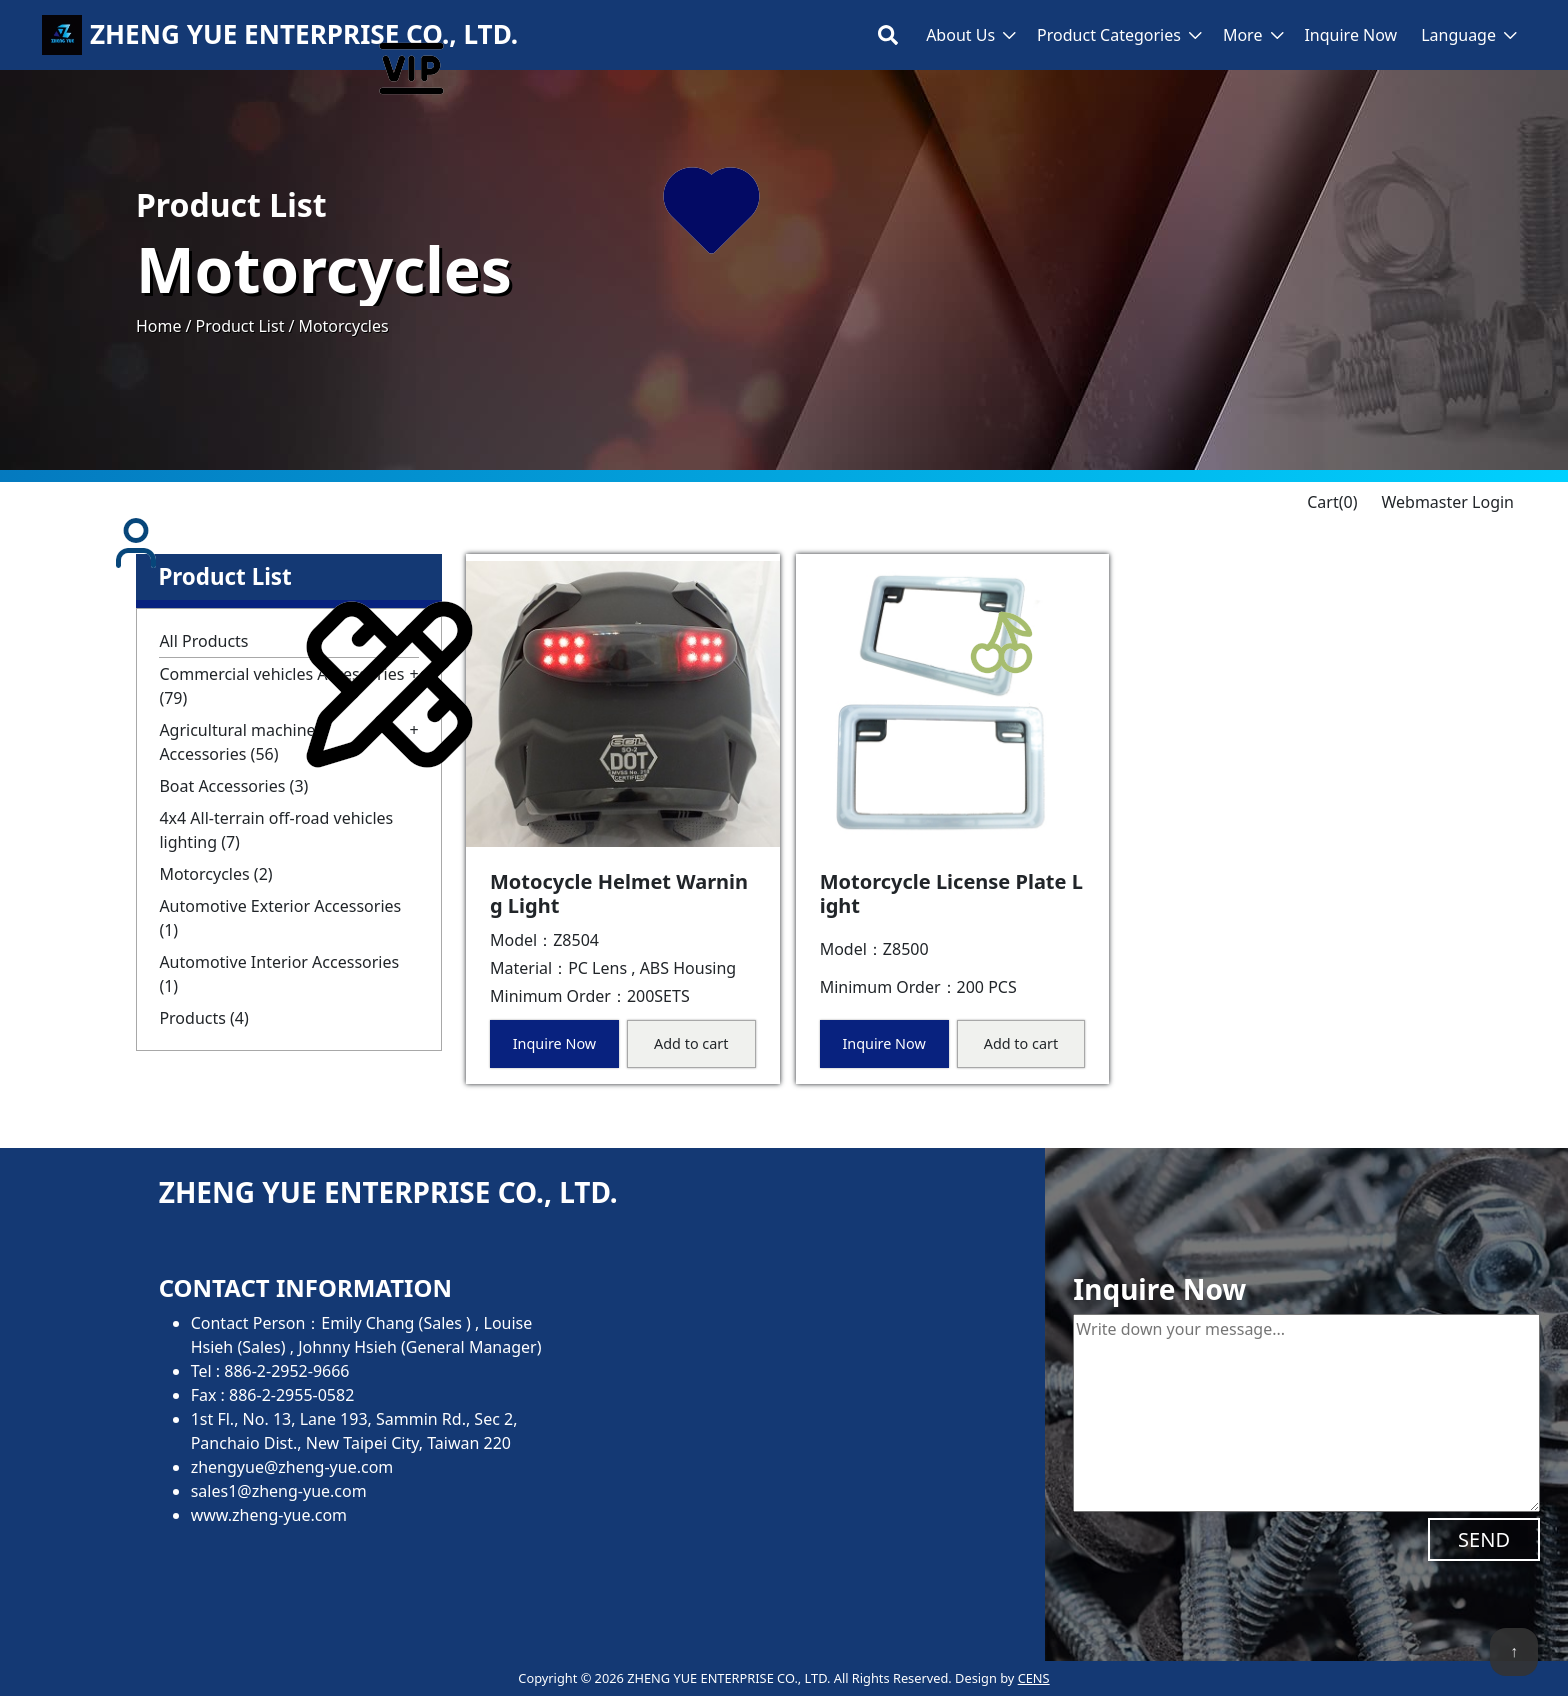 The image size is (1568, 1696). Describe the element at coordinates (136, 543) in the screenshot. I see `view your profile` at that location.